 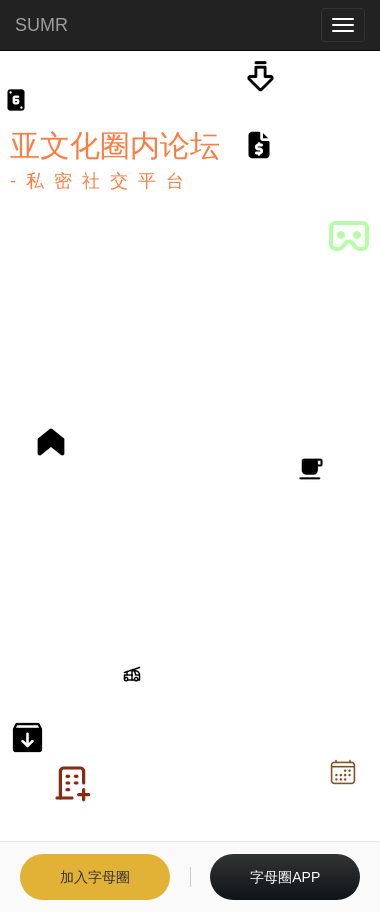 I want to click on view or open the calendar, so click(x=343, y=772).